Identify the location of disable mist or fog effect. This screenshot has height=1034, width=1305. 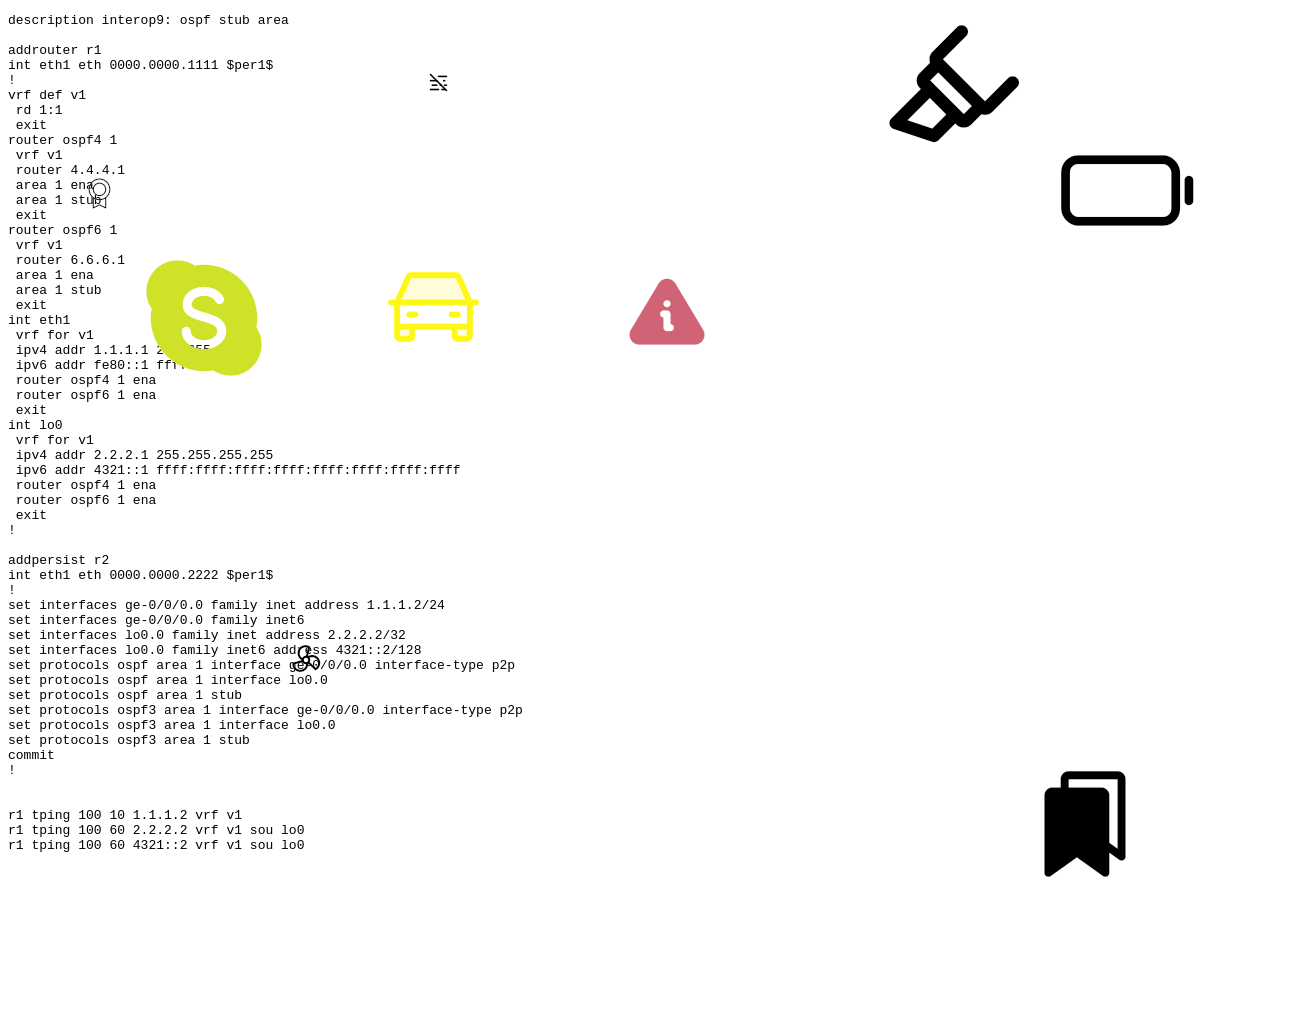
(438, 82).